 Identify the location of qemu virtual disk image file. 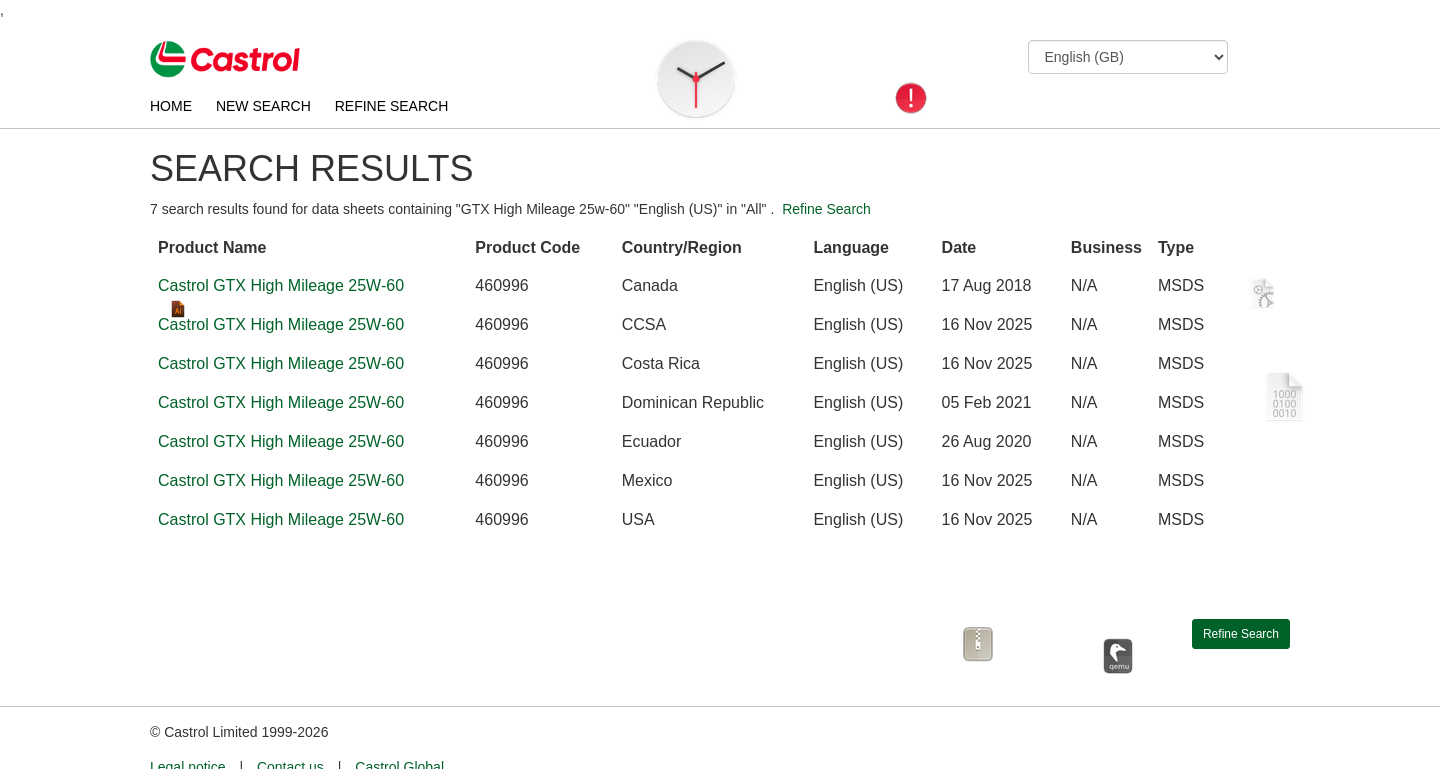
(1118, 656).